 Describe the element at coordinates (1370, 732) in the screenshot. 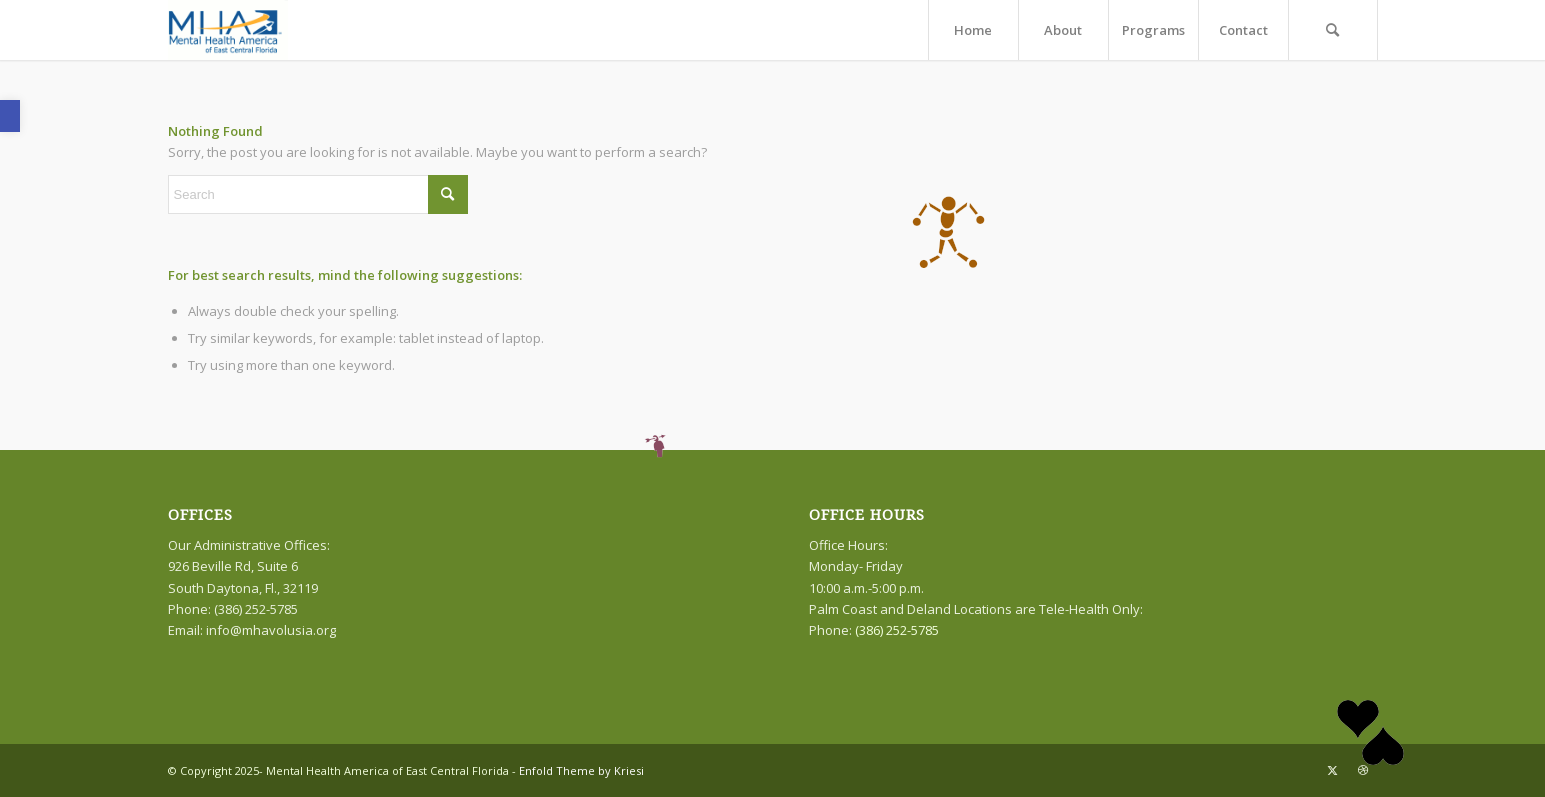

I see `toggle between like and dislike` at that location.